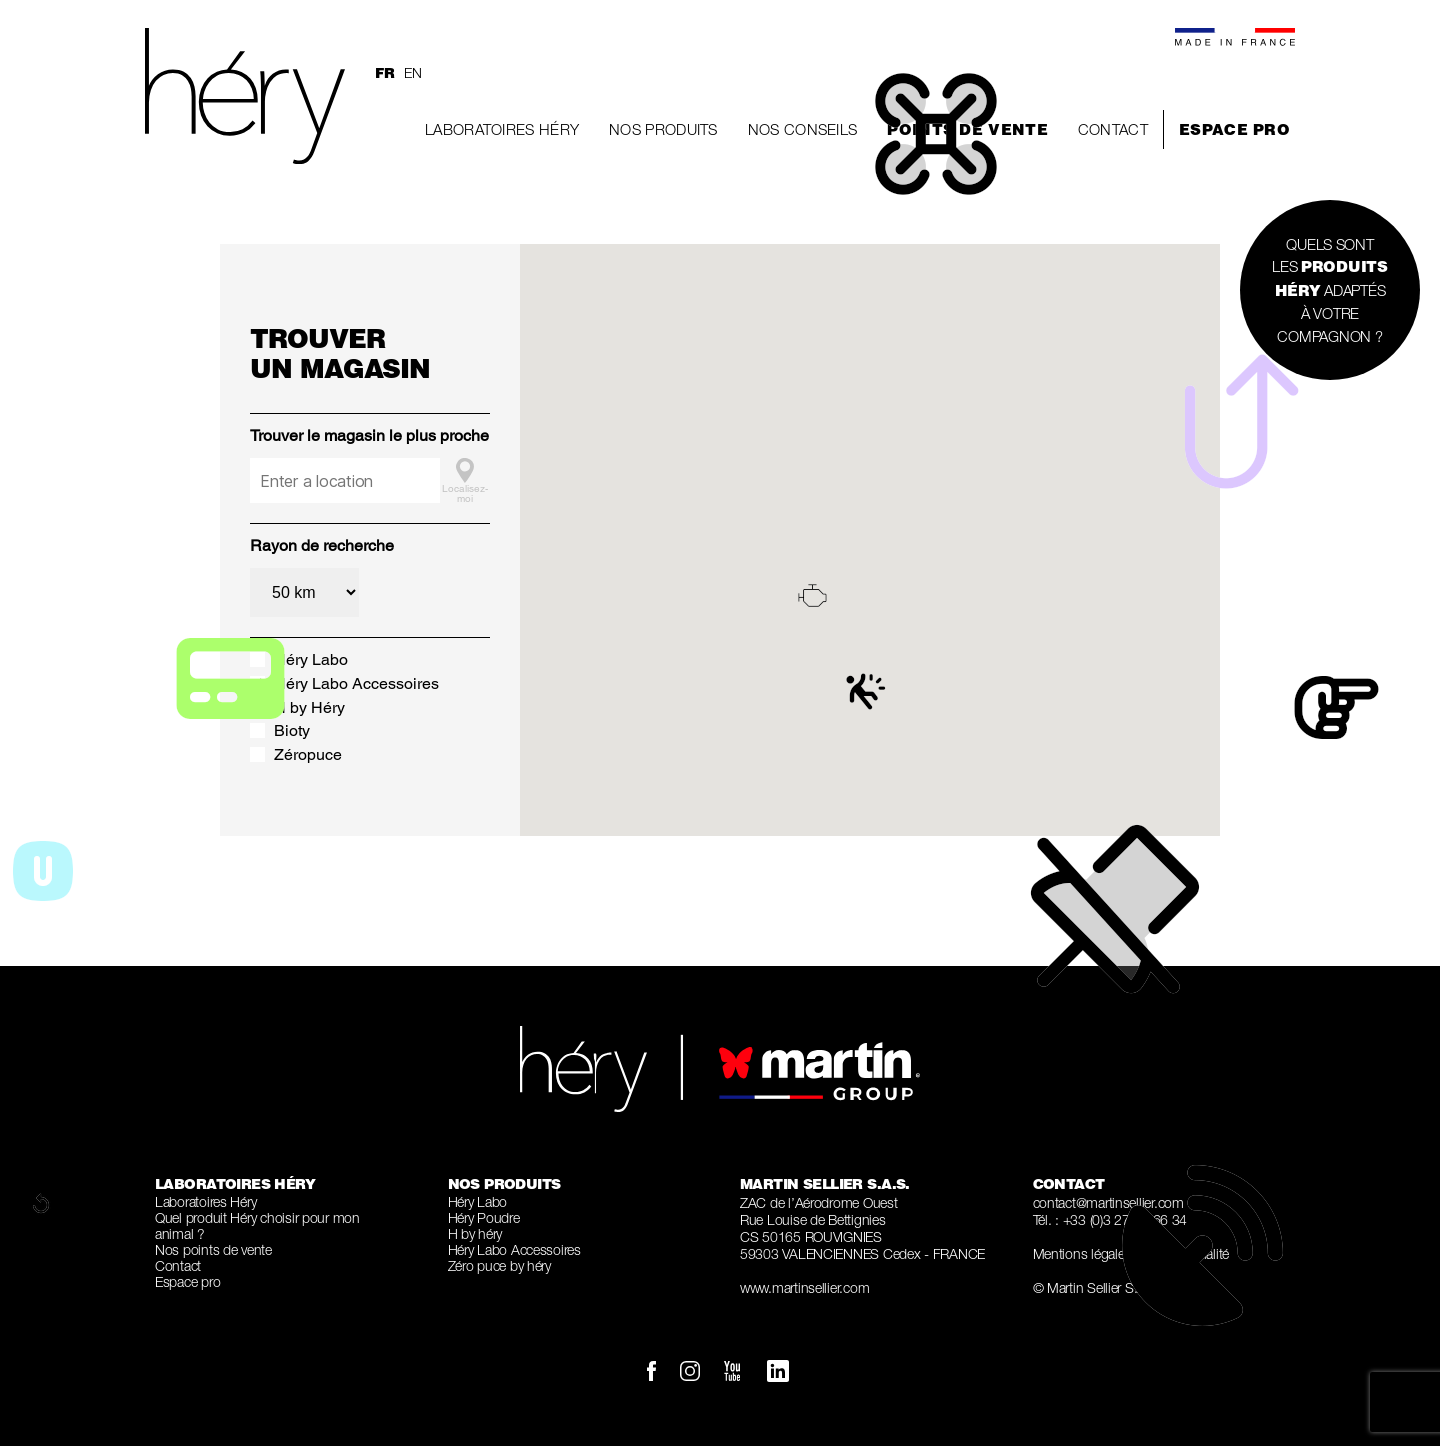  What do you see at coordinates (41, 1204) in the screenshot?
I see `replay or restart media from the beginning` at bounding box center [41, 1204].